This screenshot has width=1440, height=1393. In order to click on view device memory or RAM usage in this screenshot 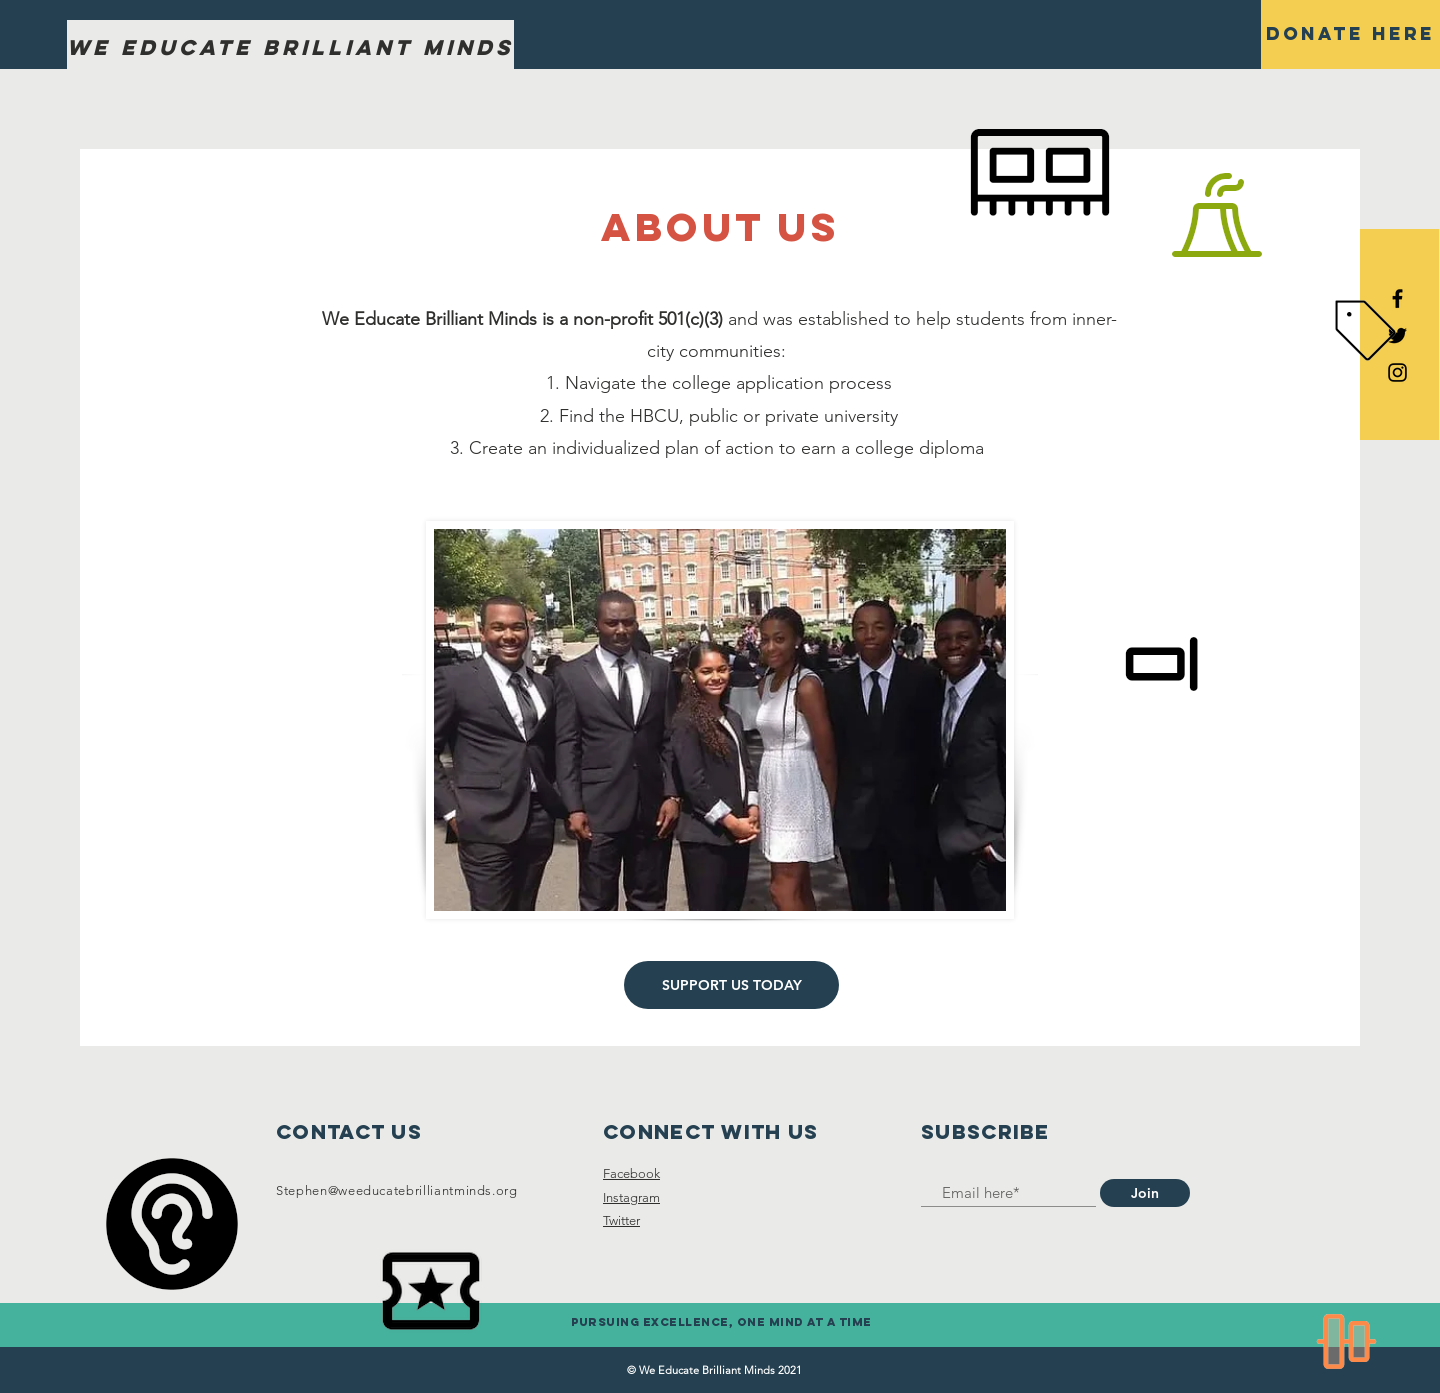, I will do `click(1040, 170)`.